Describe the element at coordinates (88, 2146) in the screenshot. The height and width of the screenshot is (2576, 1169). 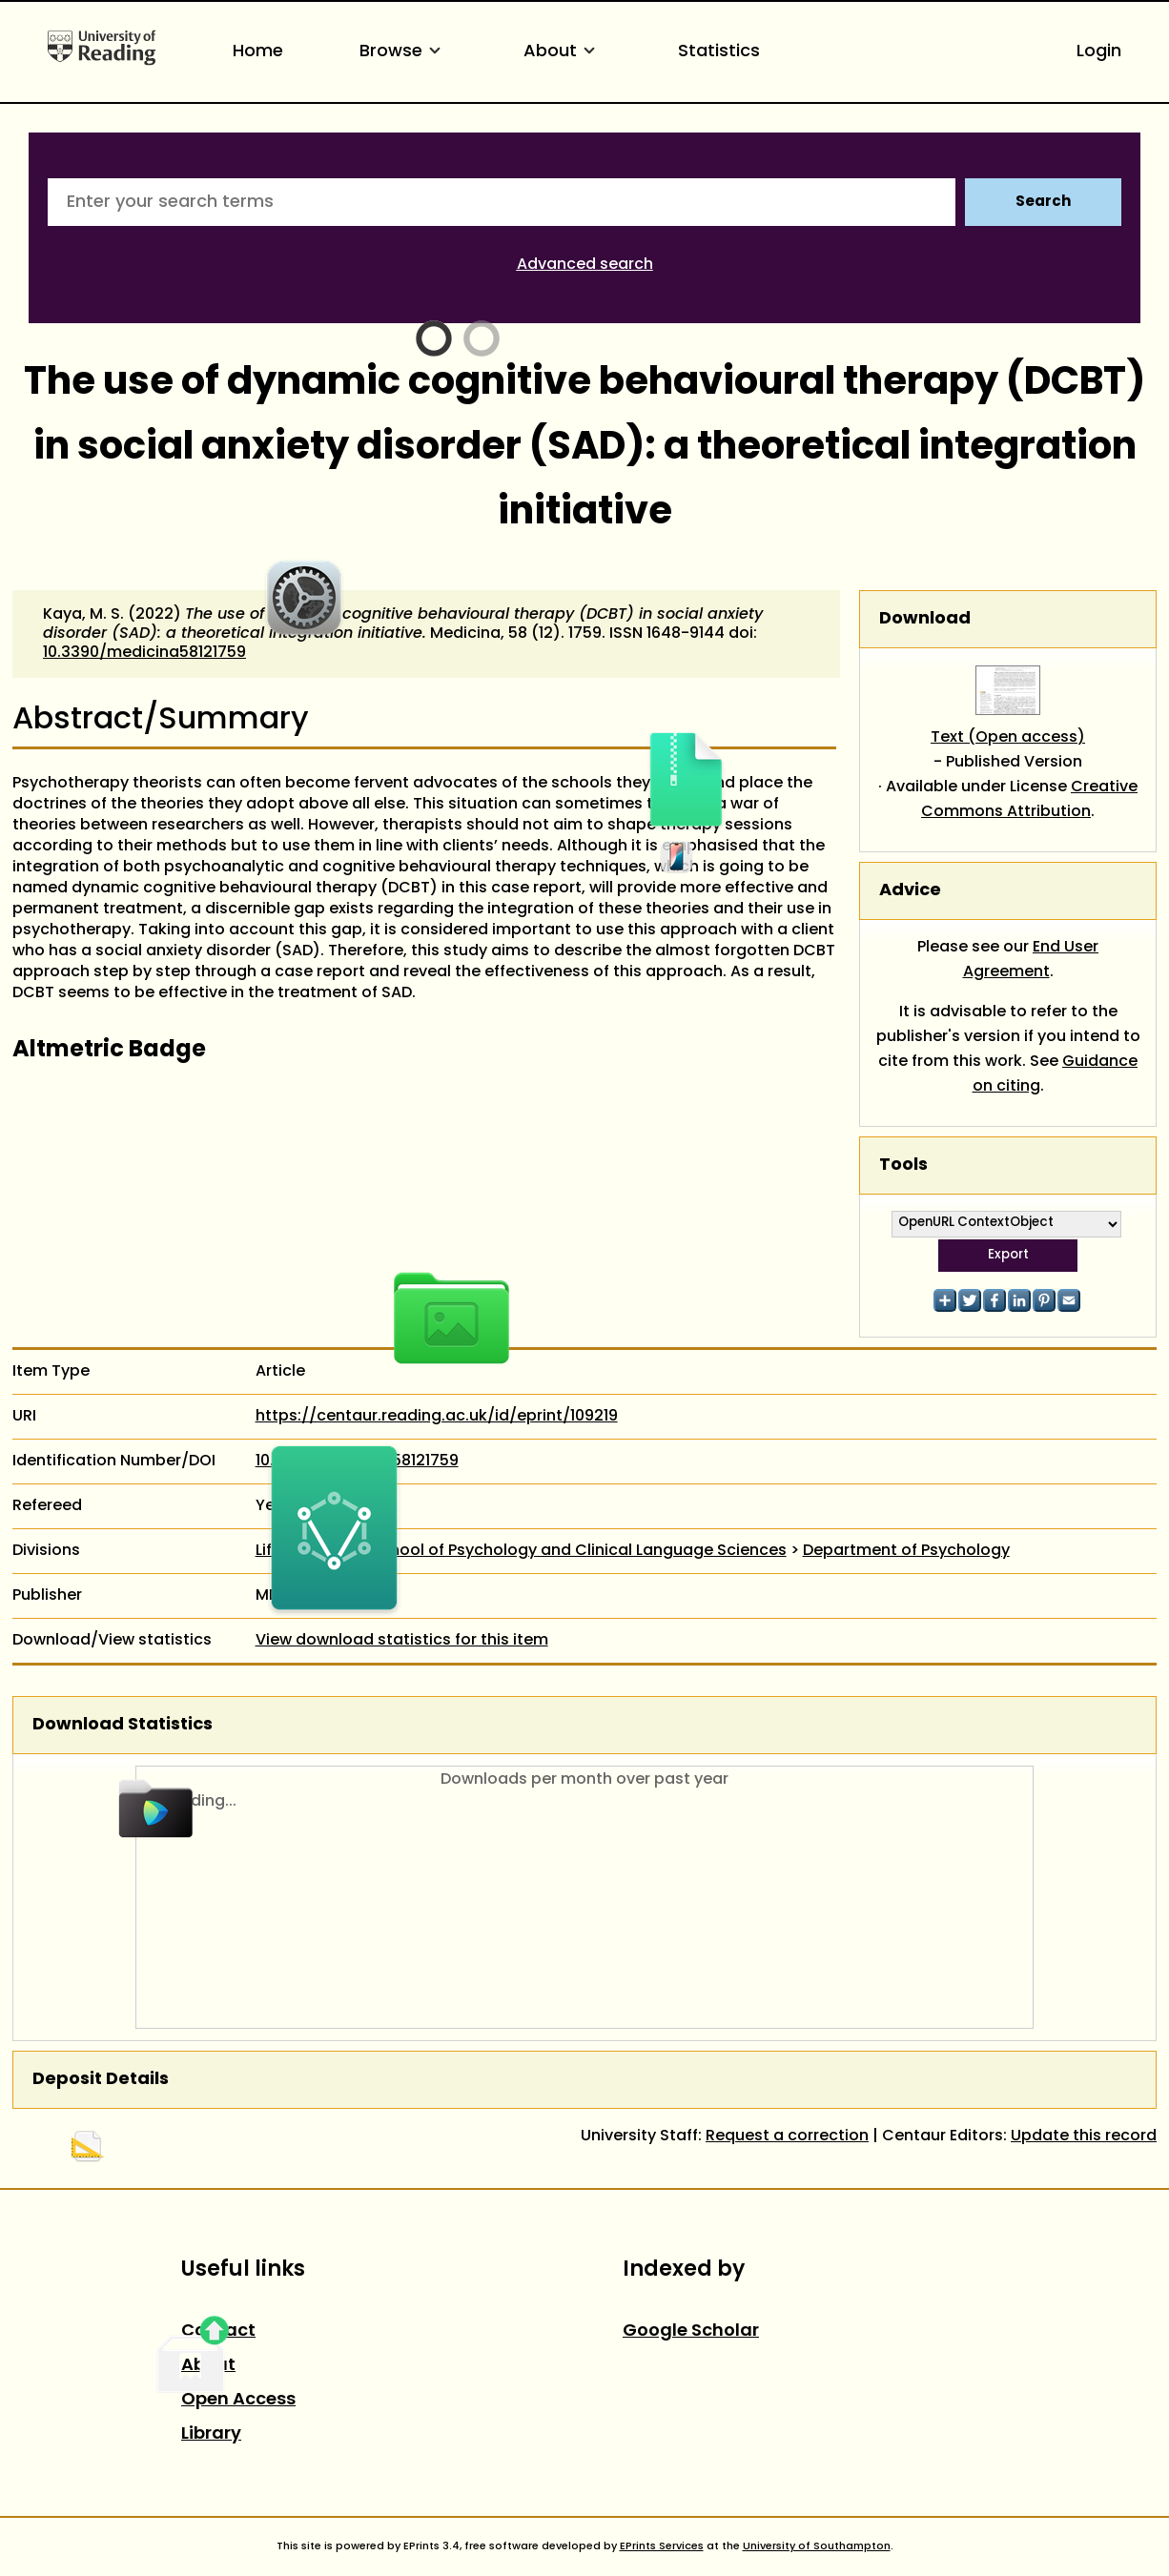
I see `configure page layout and formatting options` at that location.